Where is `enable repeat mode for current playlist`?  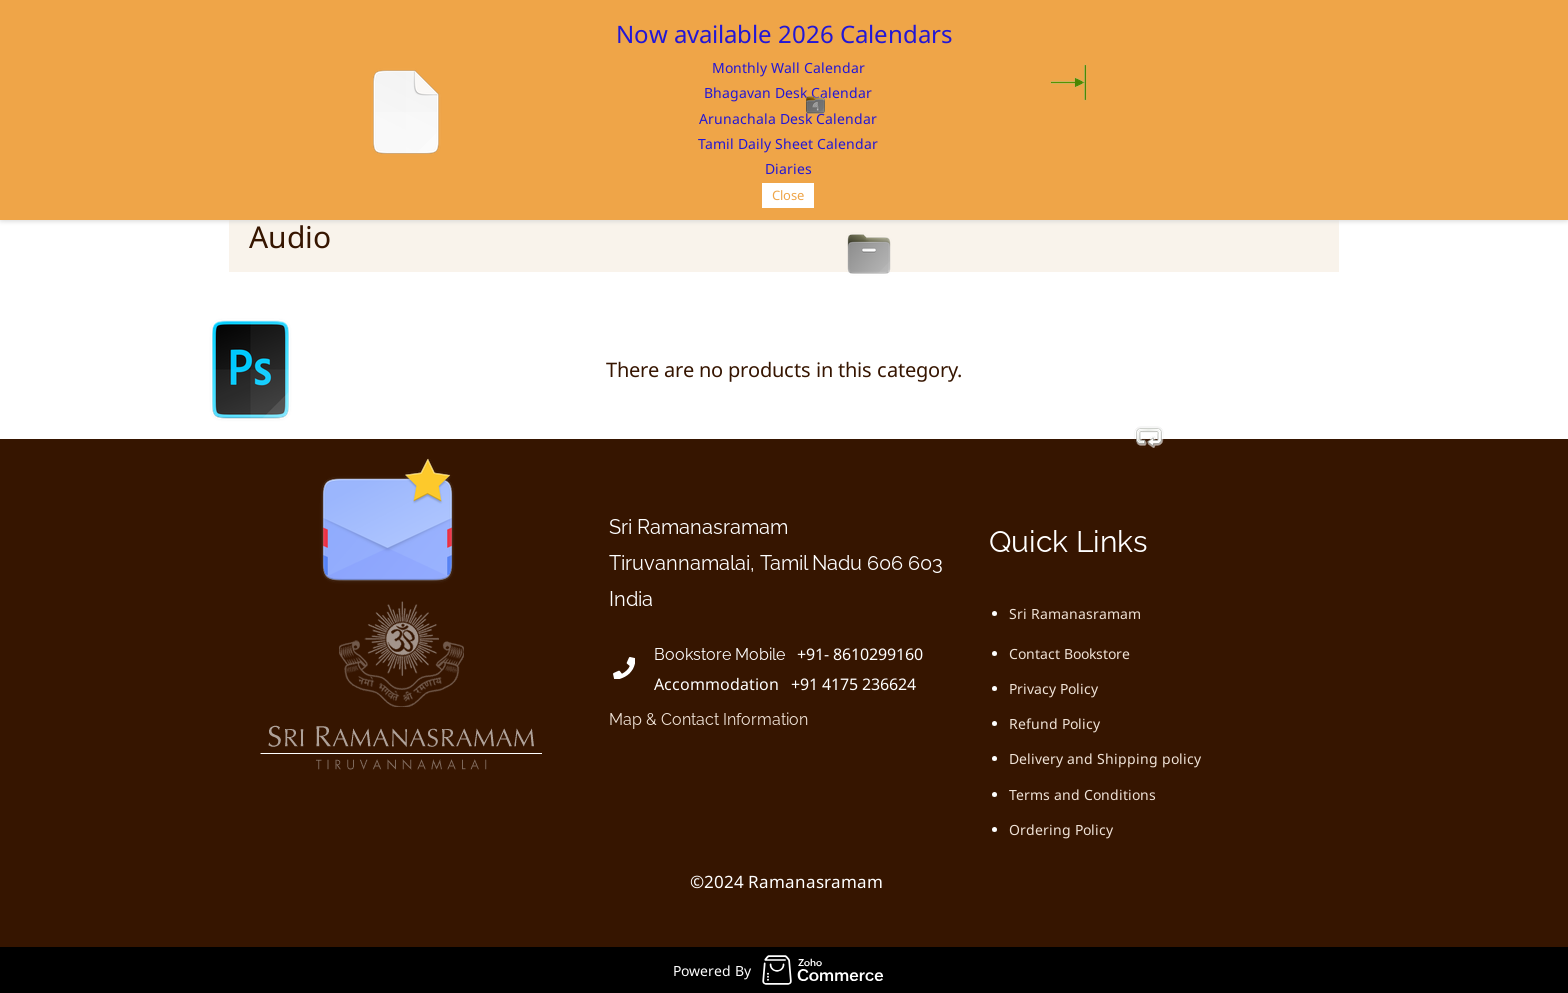 enable repeat mode for current playlist is located at coordinates (1149, 436).